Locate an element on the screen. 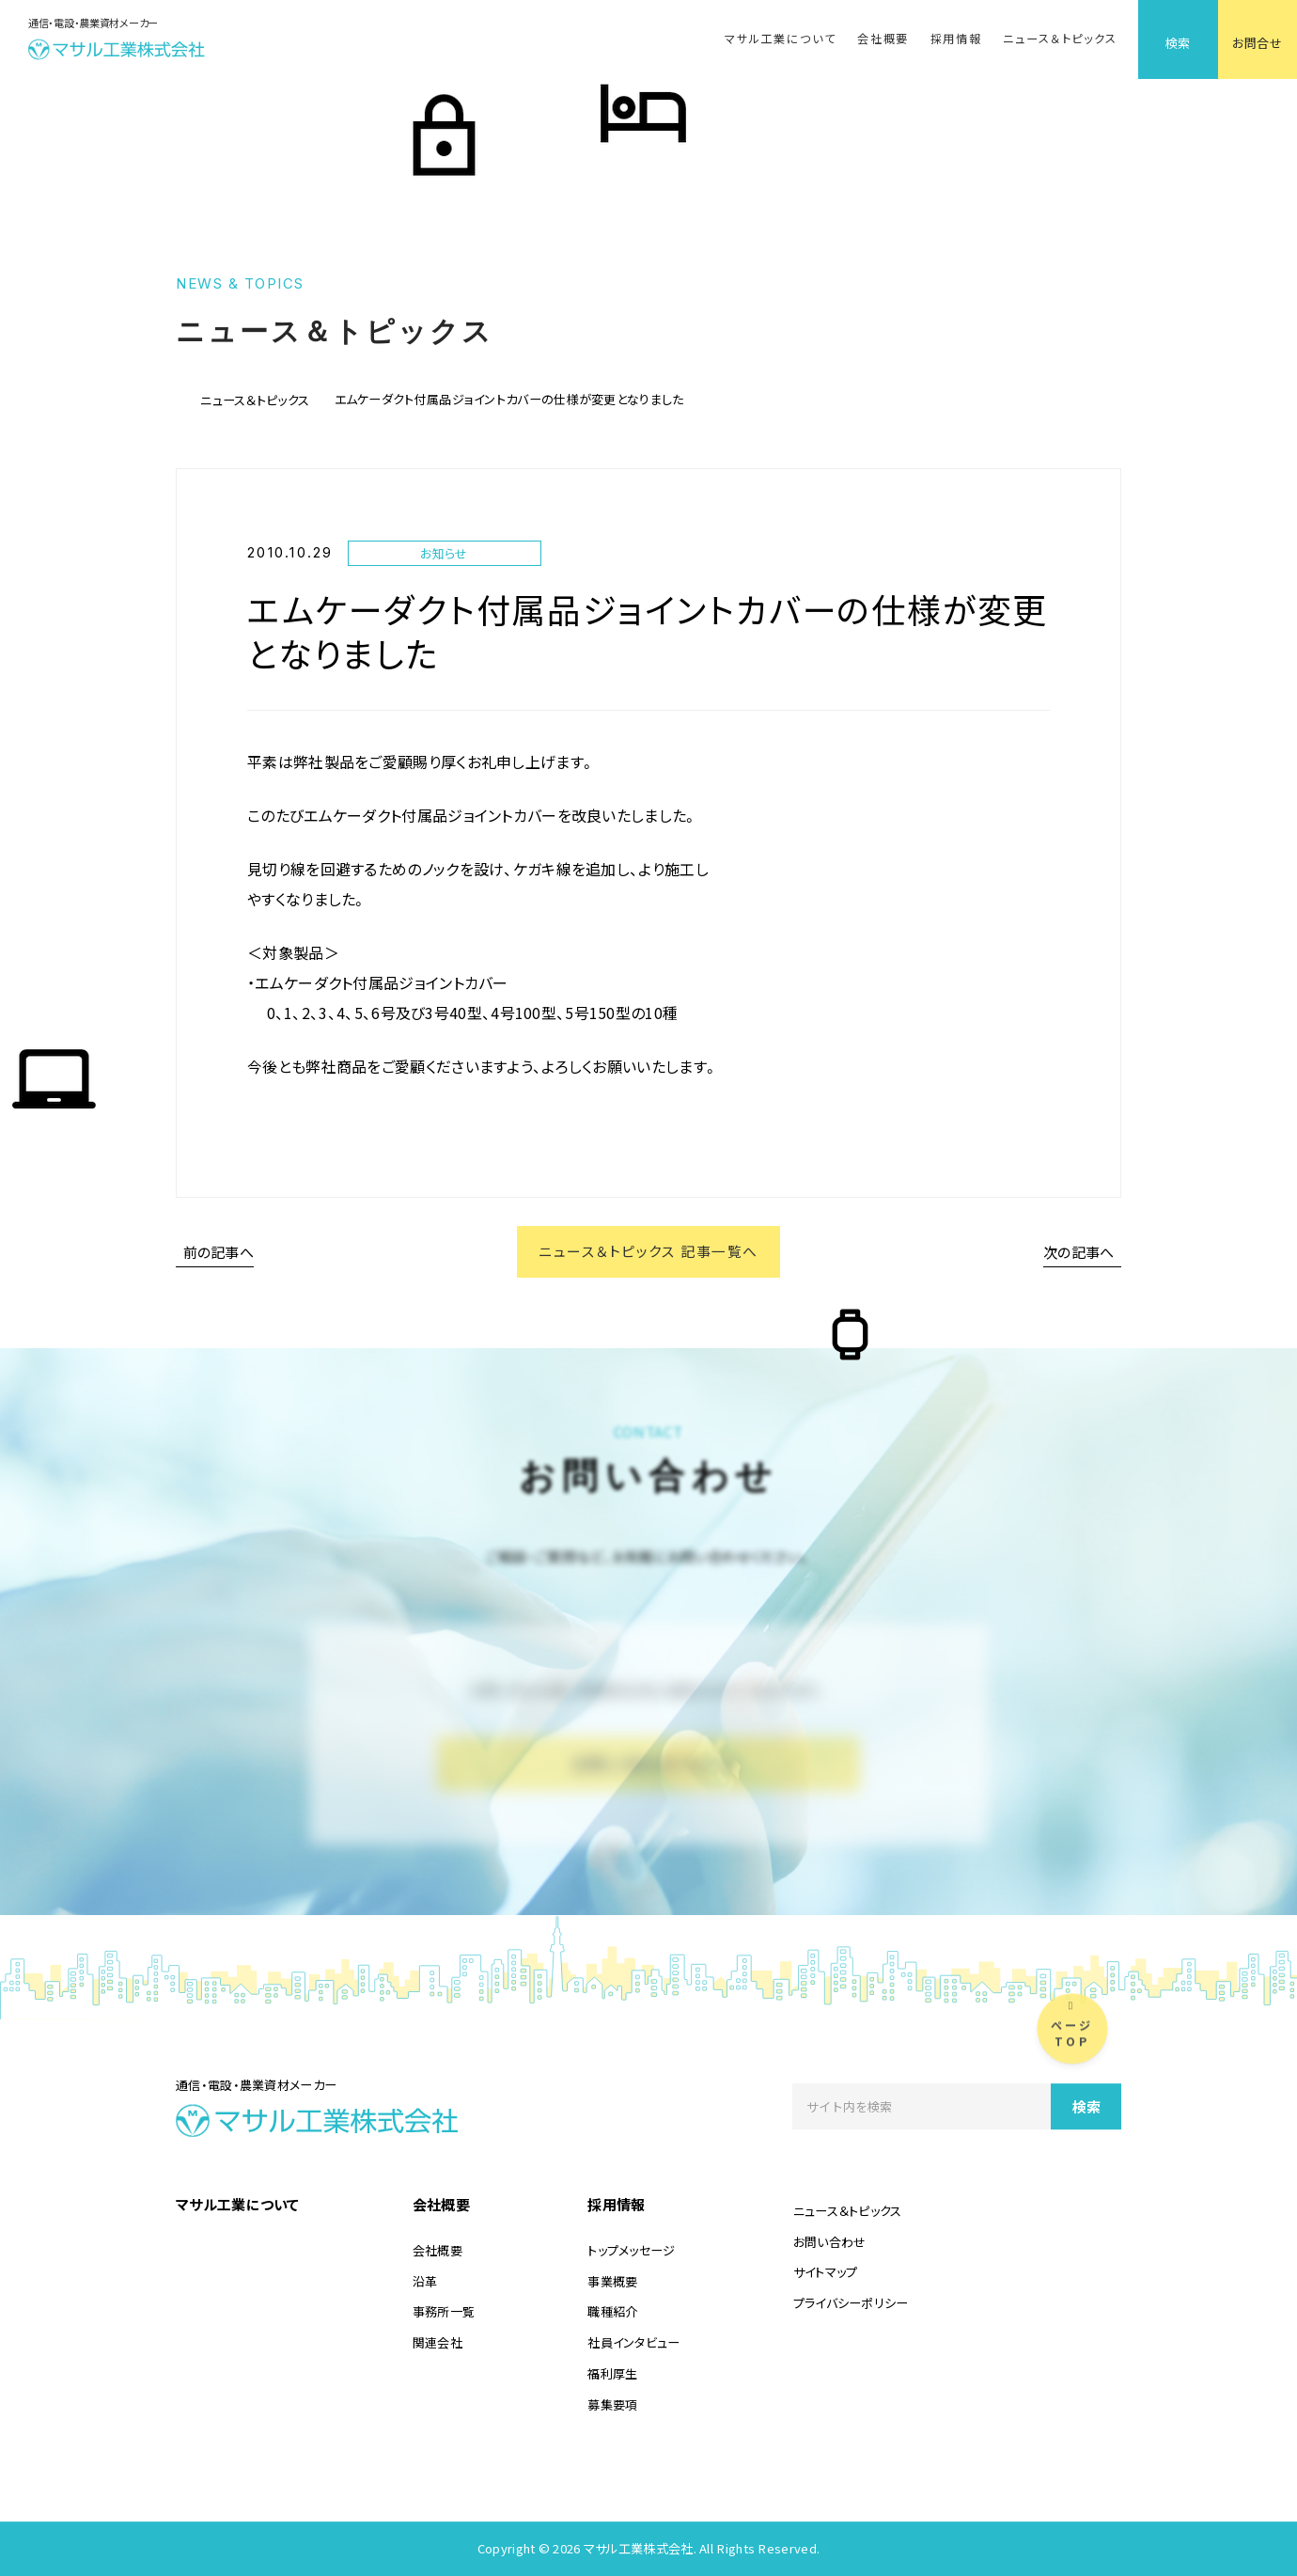  indicates a locked or secured item is located at coordinates (444, 136).